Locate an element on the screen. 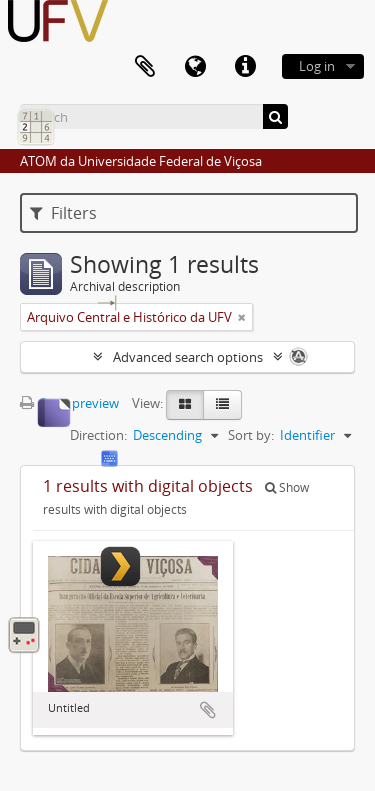 The width and height of the screenshot is (375, 791). check for available software updates is located at coordinates (298, 356).